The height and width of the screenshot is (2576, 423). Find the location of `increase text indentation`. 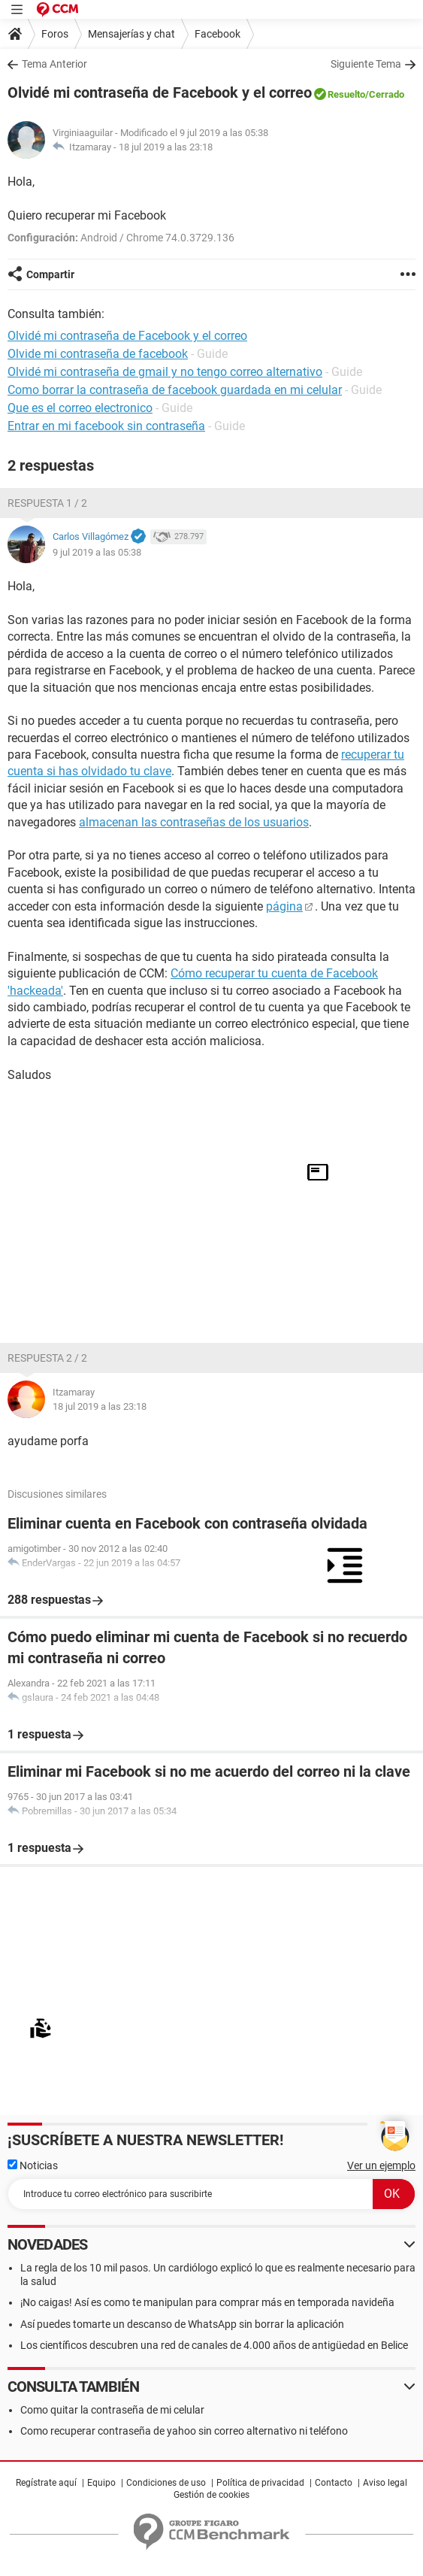

increase text indentation is located at coordinates (345, 1565).